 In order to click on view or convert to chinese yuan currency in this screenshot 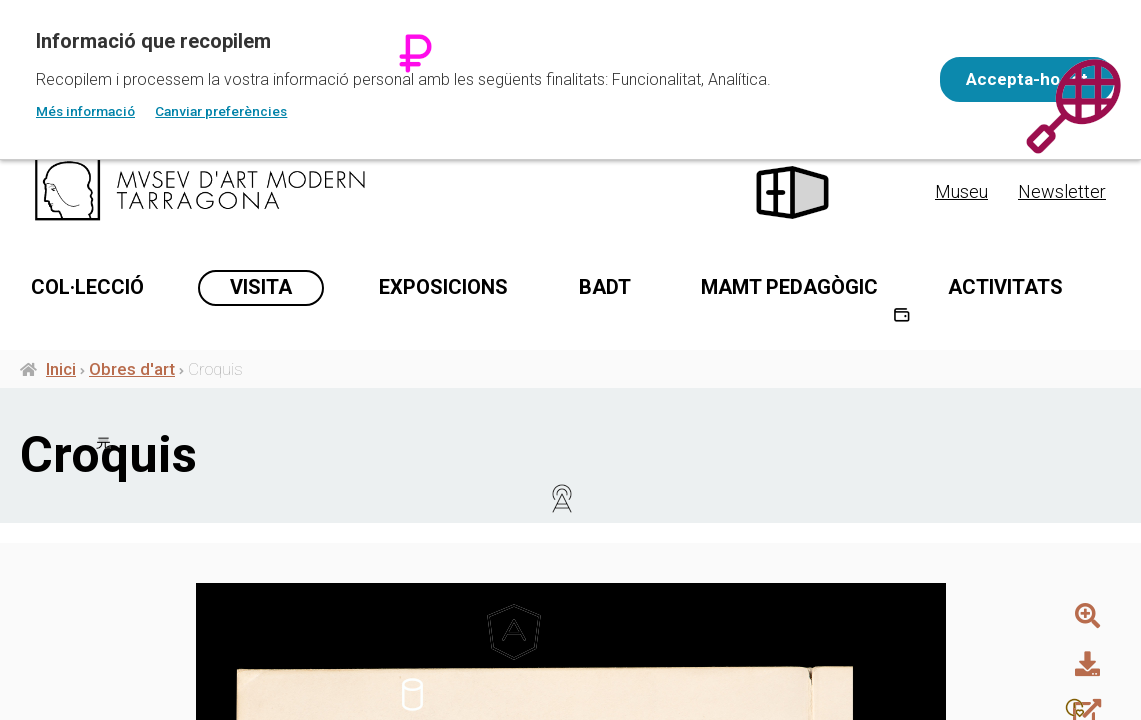, I will do `click(103, 443)`.